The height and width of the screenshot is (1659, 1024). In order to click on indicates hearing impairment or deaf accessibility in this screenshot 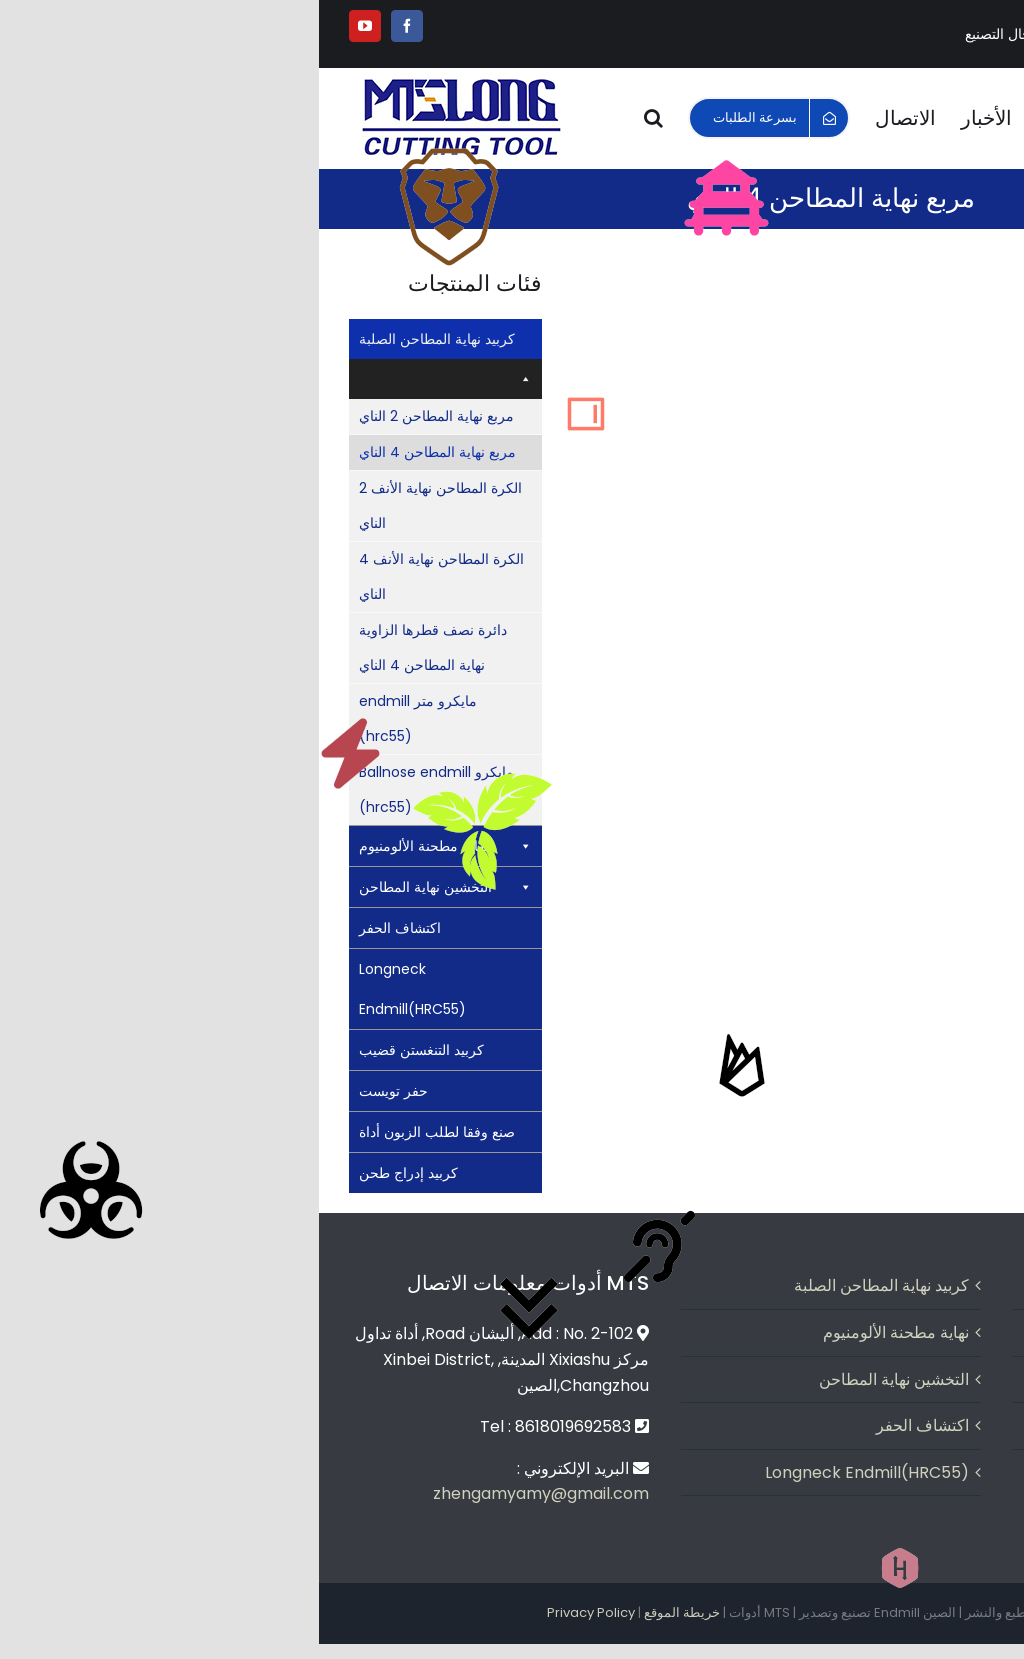, I will do `click(659, 1246)`.